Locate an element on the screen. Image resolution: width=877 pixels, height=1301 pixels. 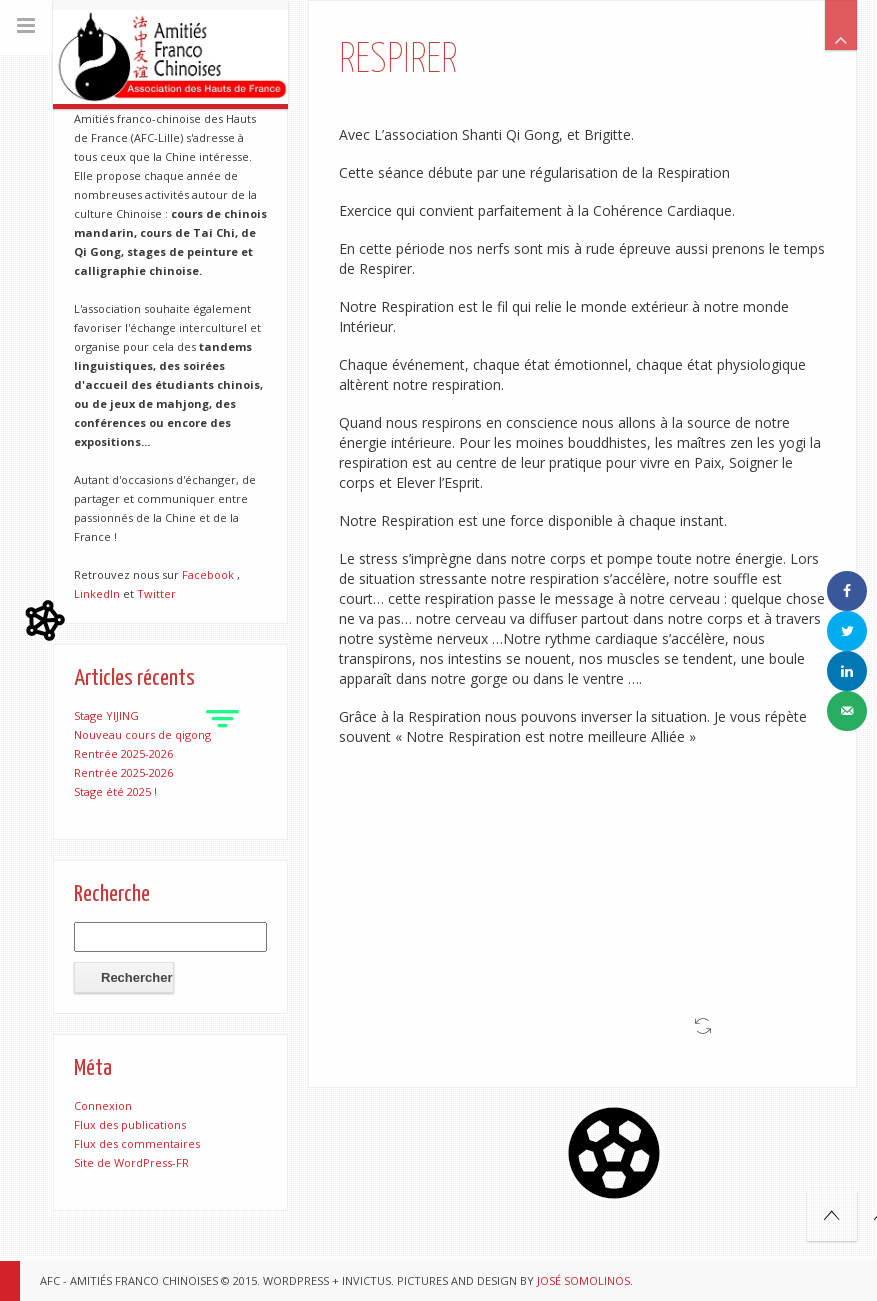
filter or sort content is located at coordinates (222, 717).